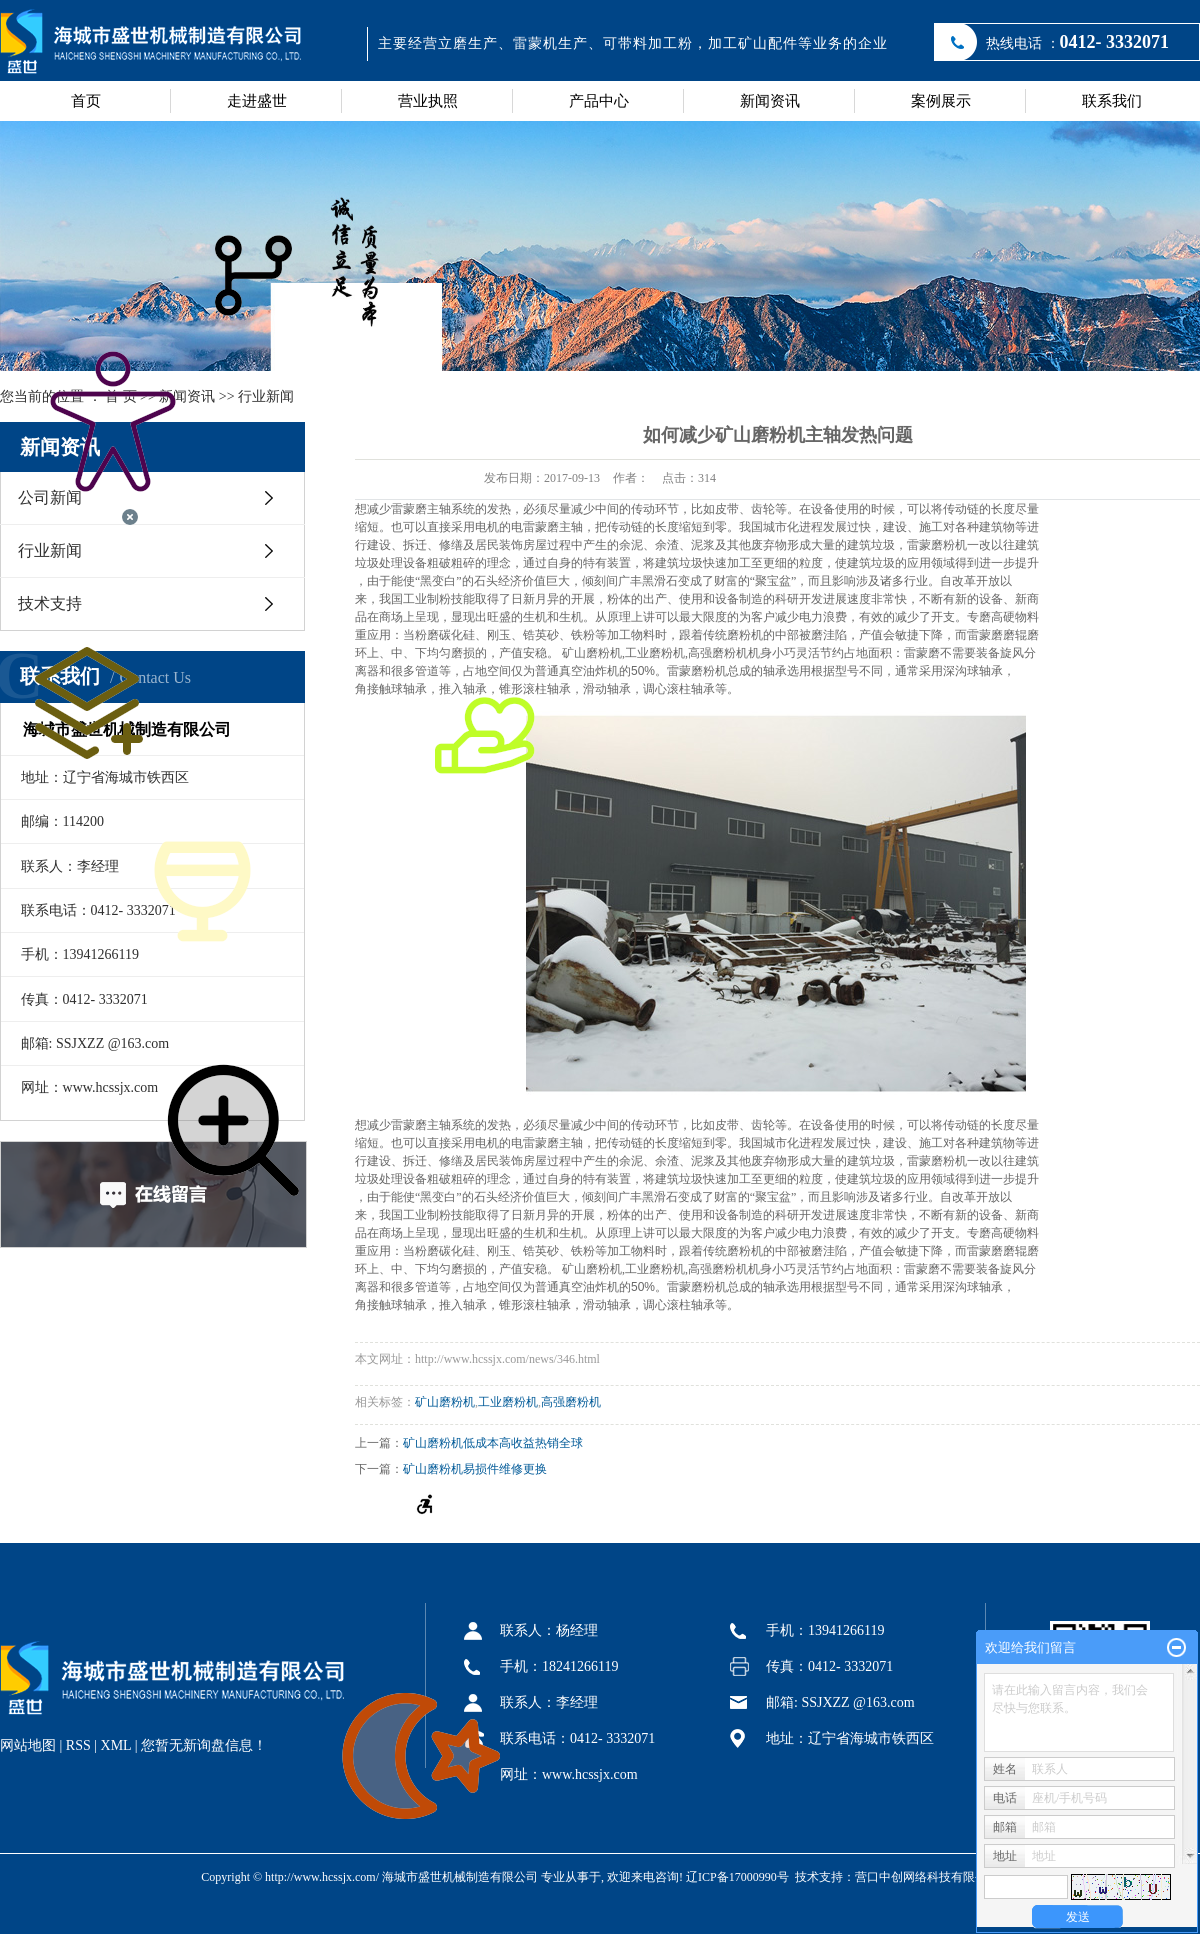  I want to click on close or dismiss a dialog, so click(130, 517).